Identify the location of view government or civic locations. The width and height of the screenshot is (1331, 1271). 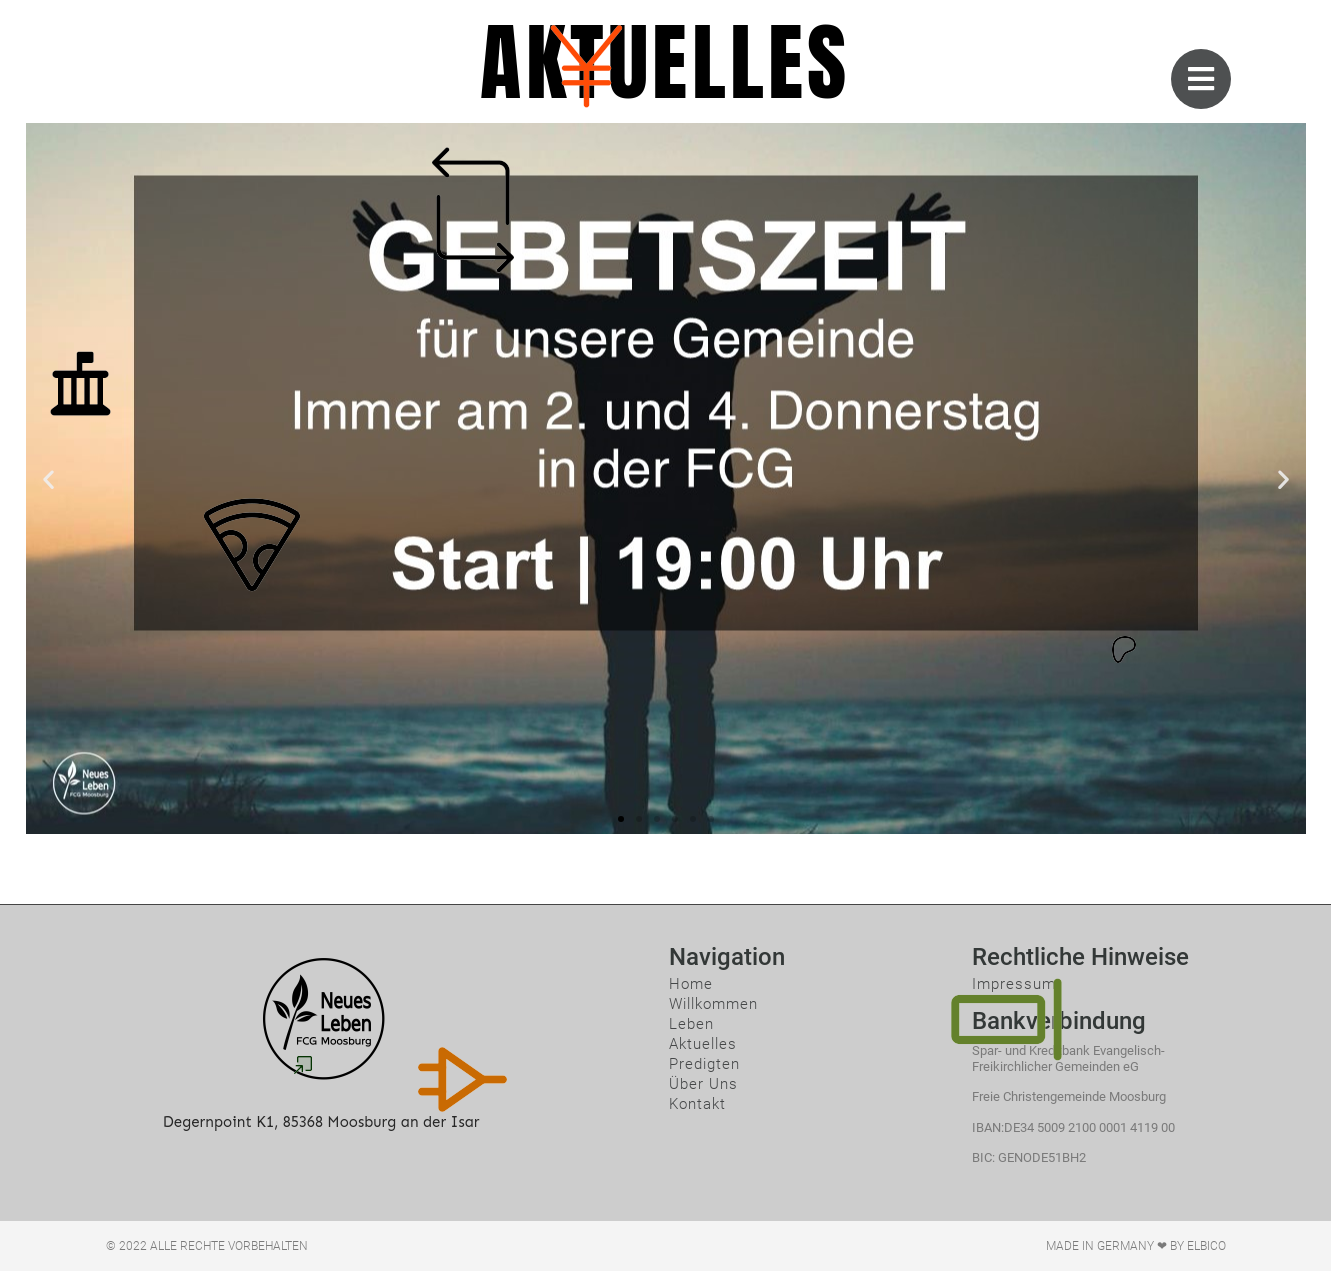
(80, 385).